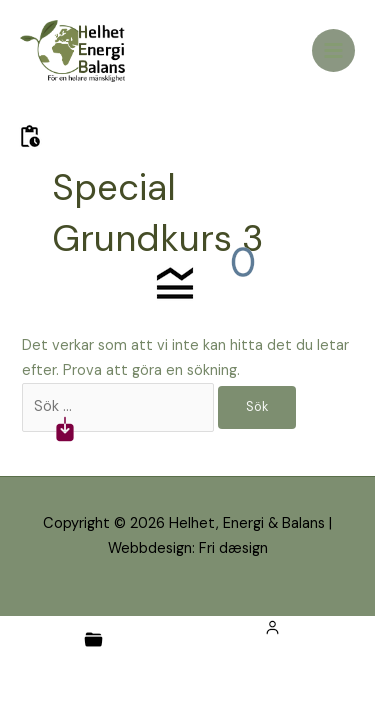 Image resolution: width=375 pixels, height=720 pixels. Describe the element at coordinates (243, 262) in the screenshot. I see `indicates zero items or empty count` at that location.